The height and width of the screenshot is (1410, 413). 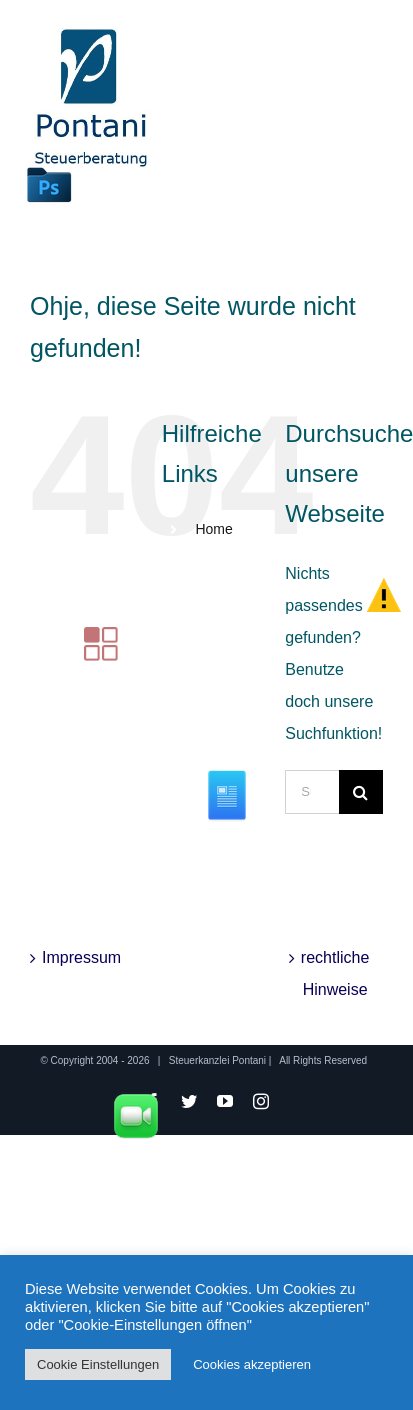 I want to click on microsoft word template file, so click(x=227, y=796).